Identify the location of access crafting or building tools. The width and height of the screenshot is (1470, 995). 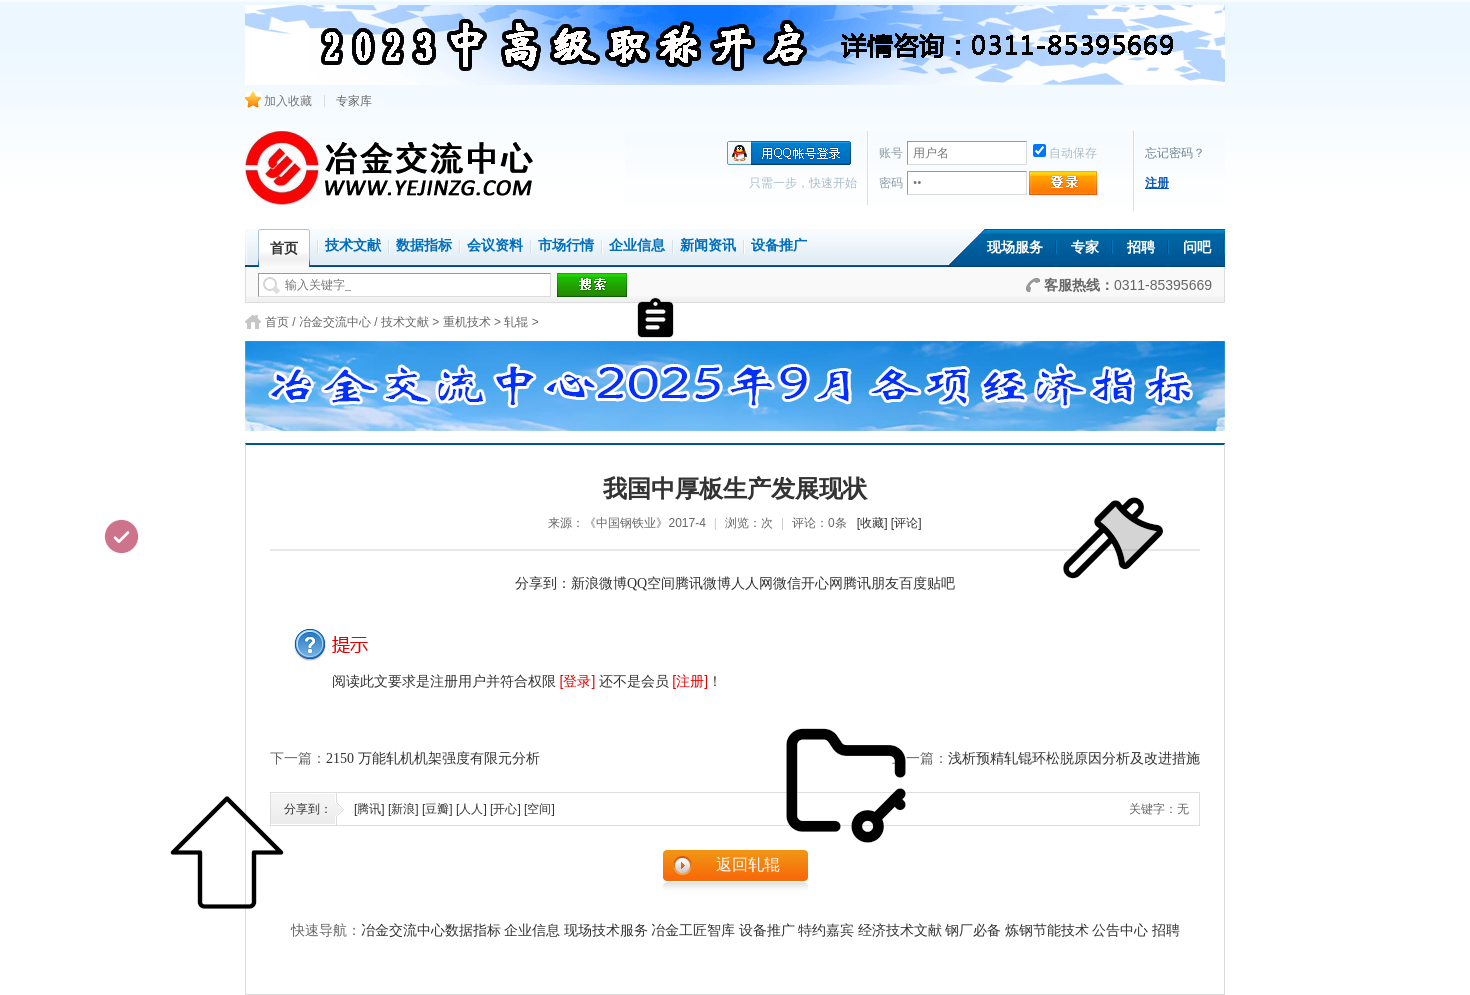
(1113, 541).